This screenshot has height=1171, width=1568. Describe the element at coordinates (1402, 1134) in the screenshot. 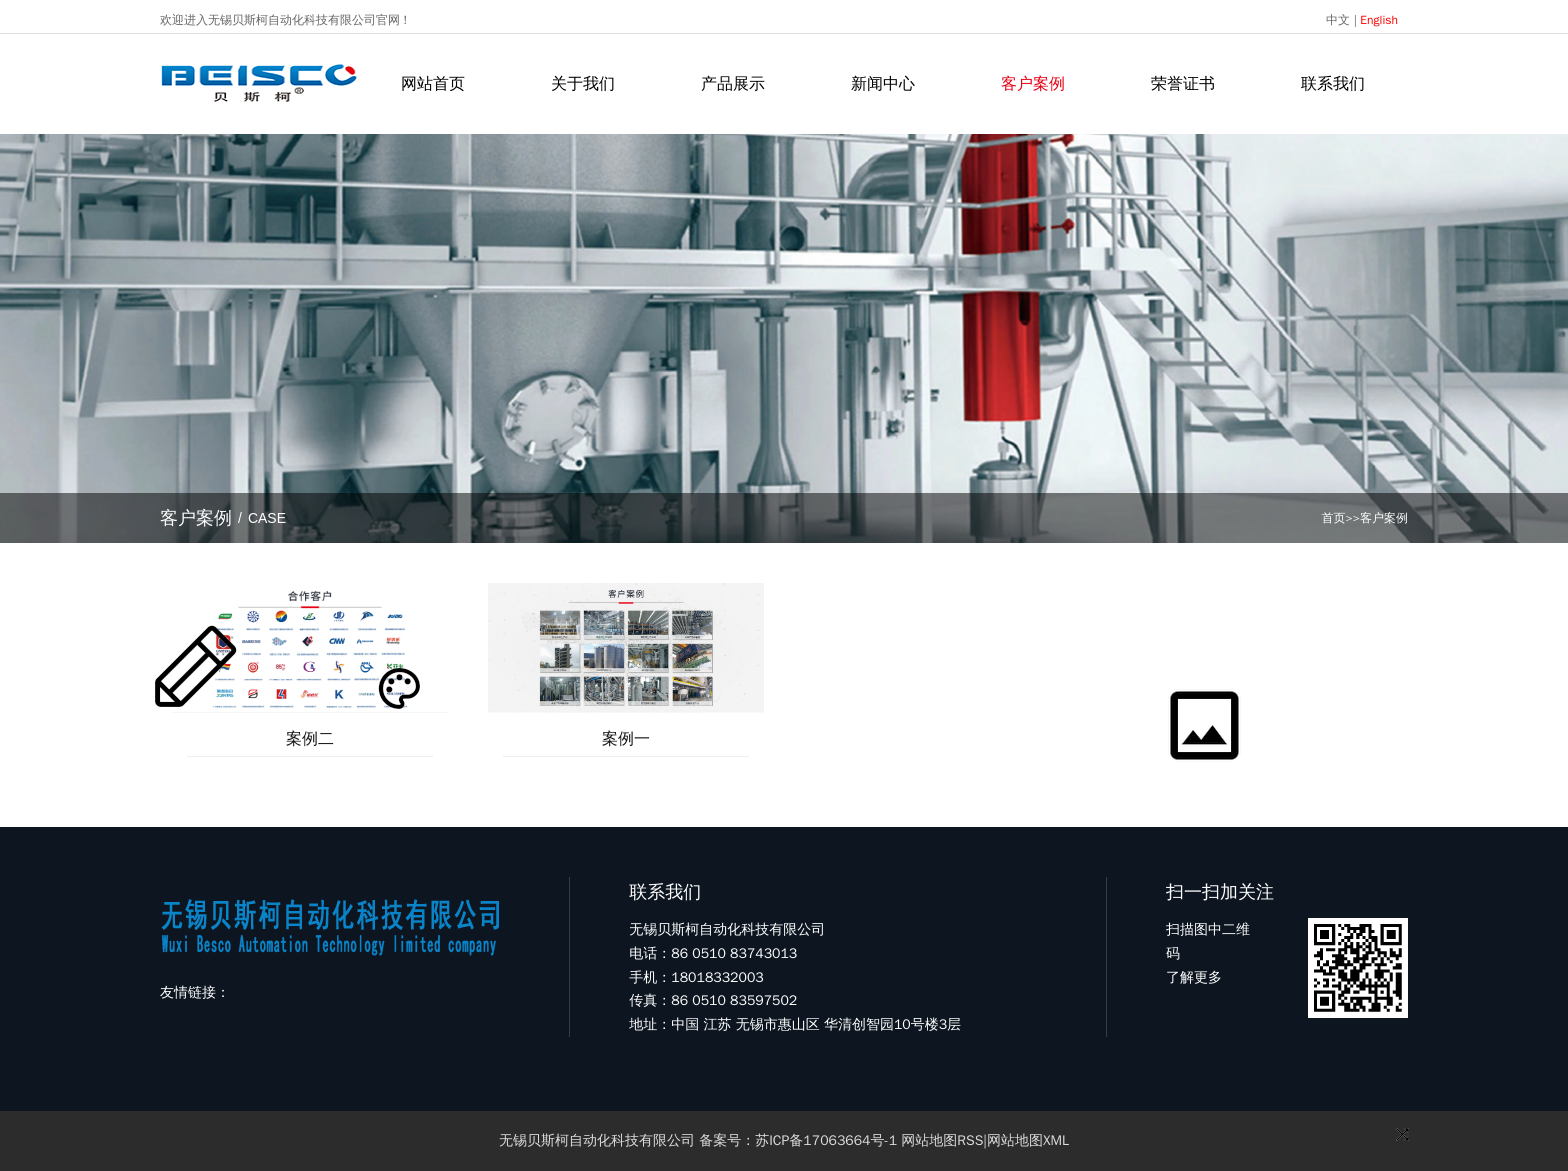

I see `shuffle playlist or queue order` at that location.